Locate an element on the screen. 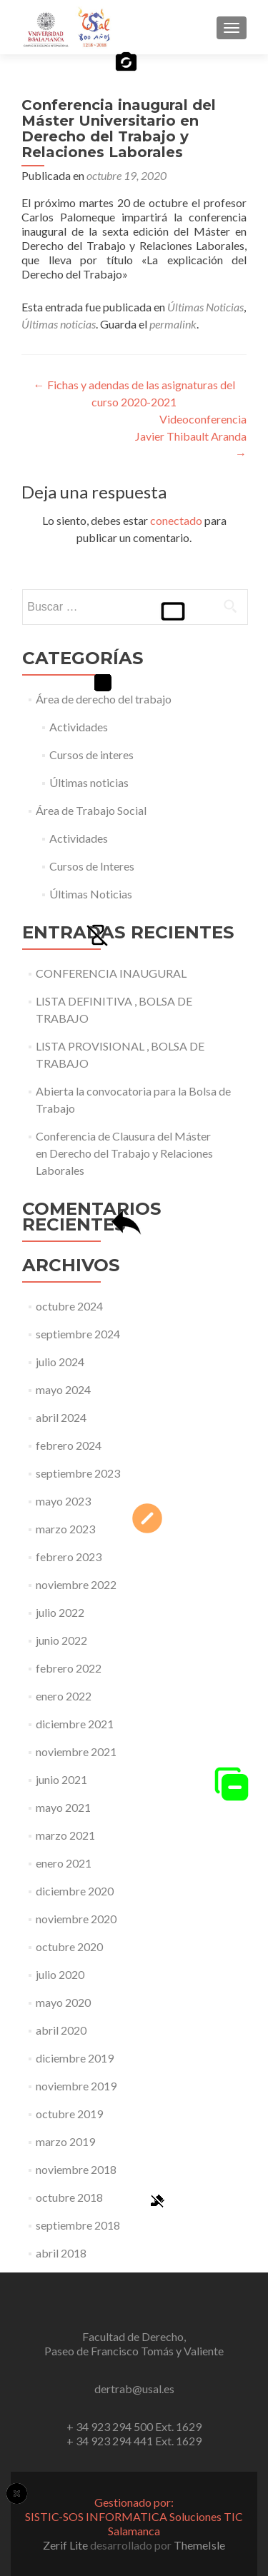  timer or countdown feature disabled is located at coordinates (98, 935).